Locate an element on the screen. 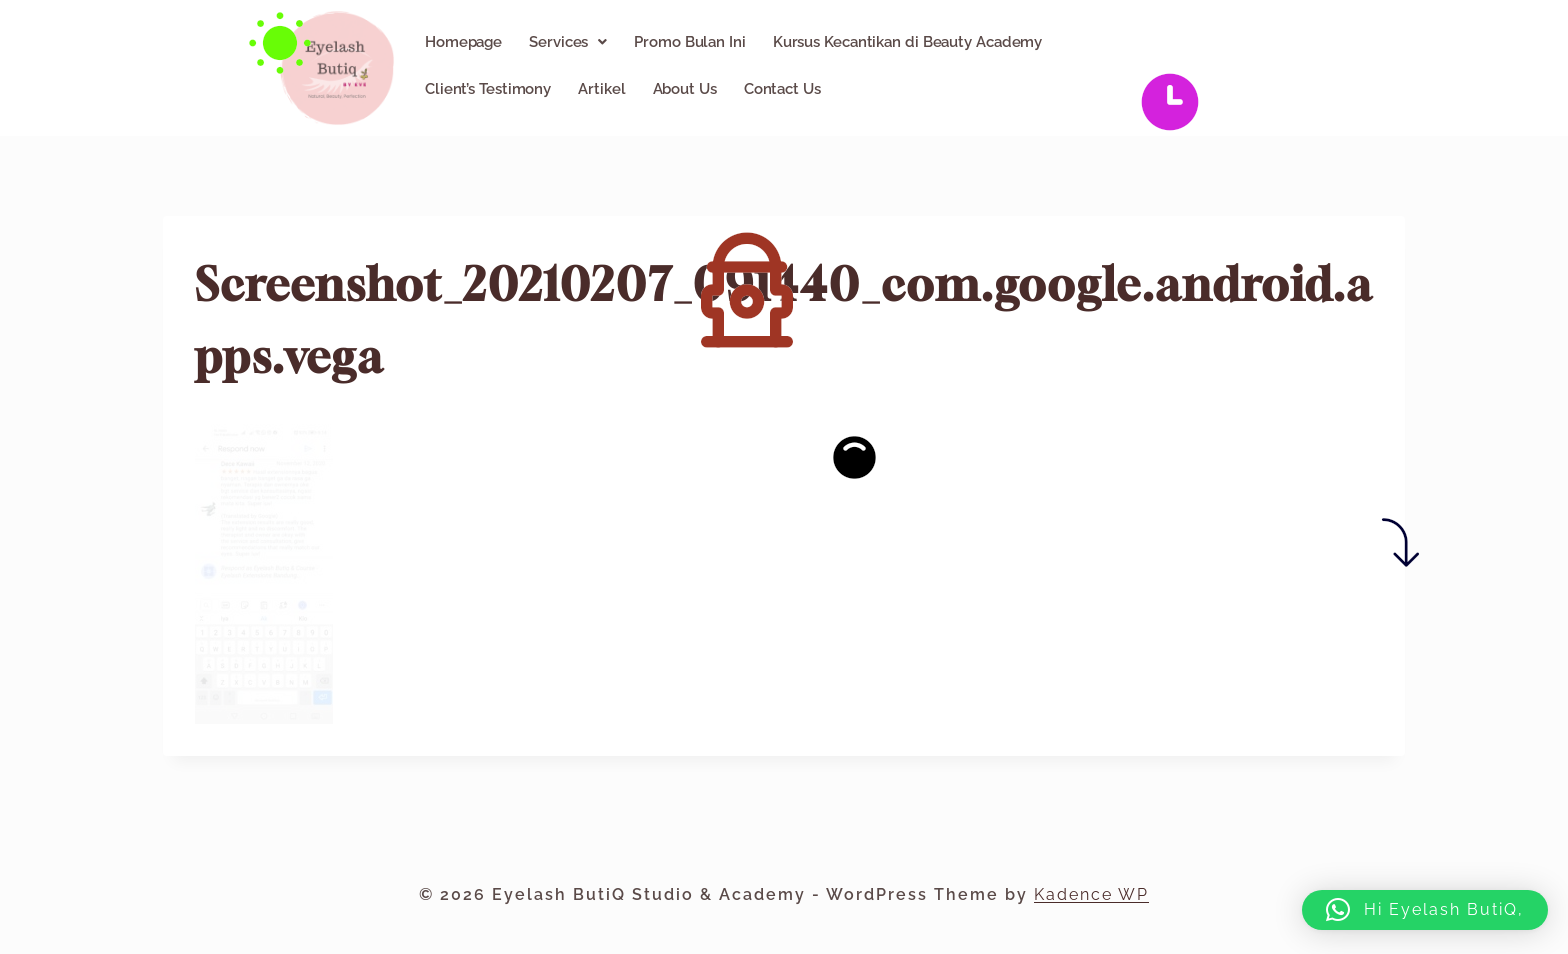 This screenshot has height=954, width=1568. redirect content or flow downward is located at coordinates (1400, 542).